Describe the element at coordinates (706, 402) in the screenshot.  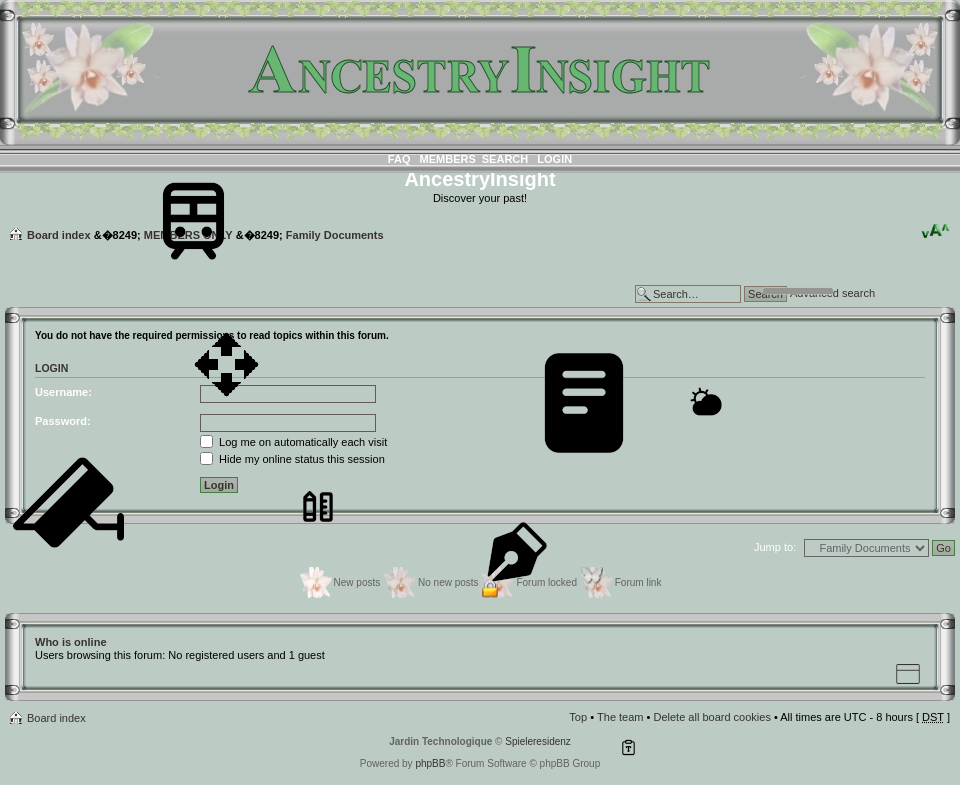
I see `view current weather conditions` at that location.